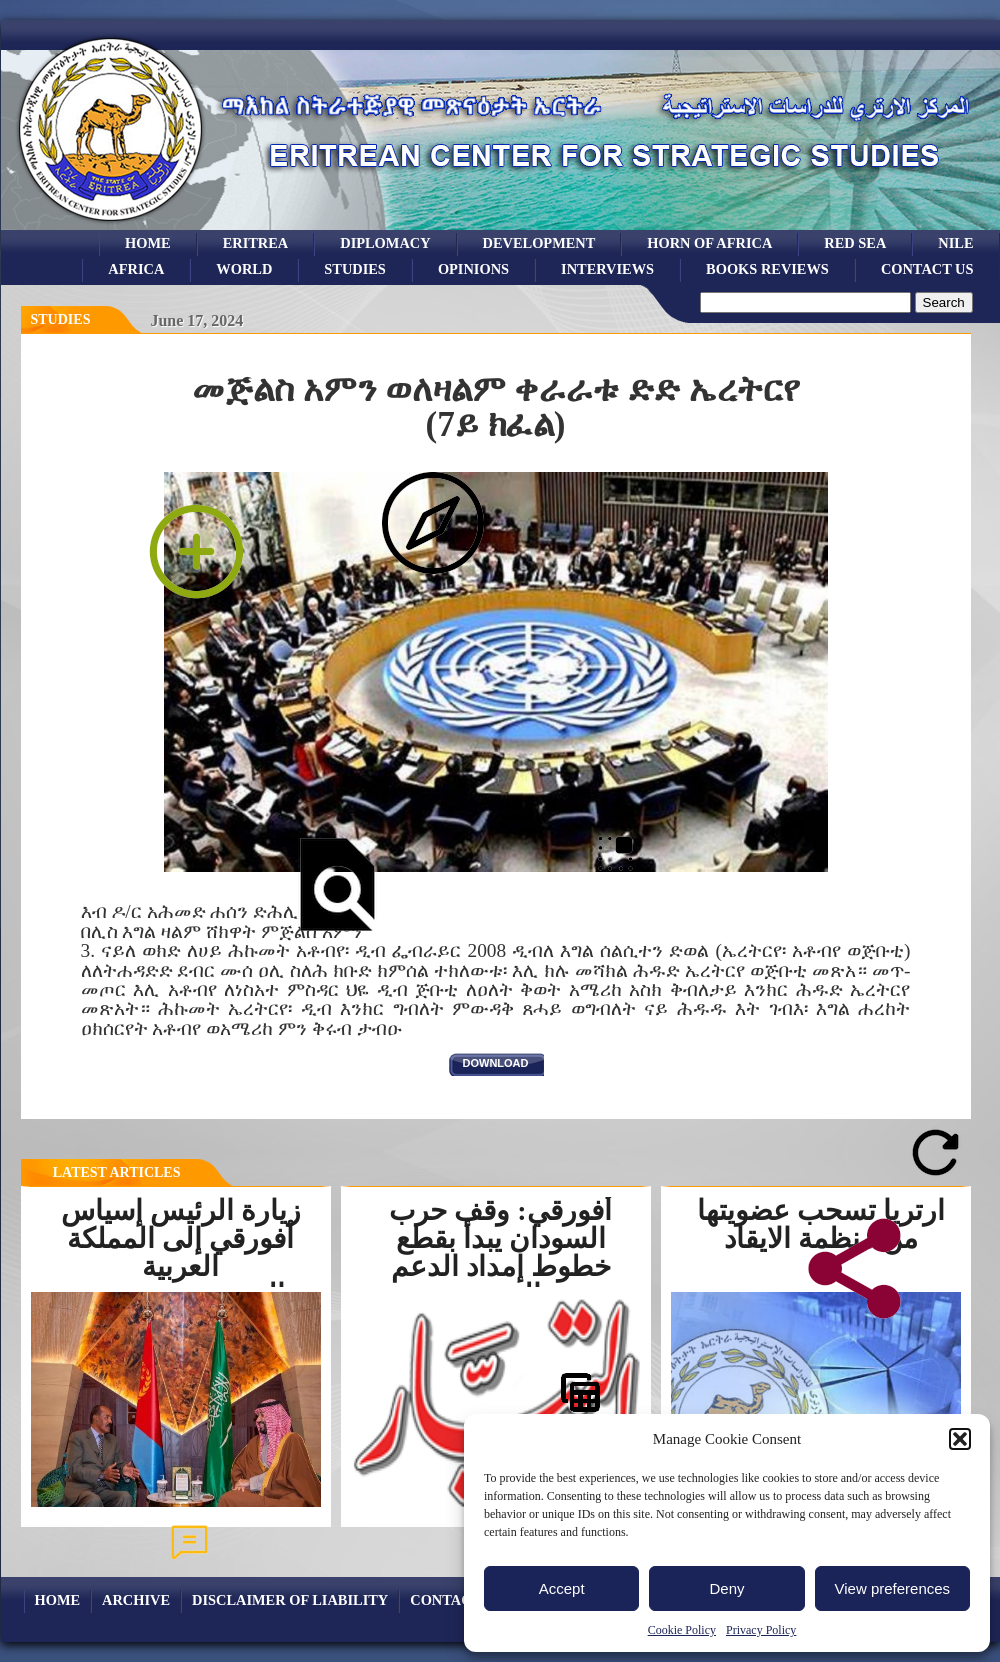 The image size is (1000, 1662). I want to click on share content to social media, so click(854, 1268).